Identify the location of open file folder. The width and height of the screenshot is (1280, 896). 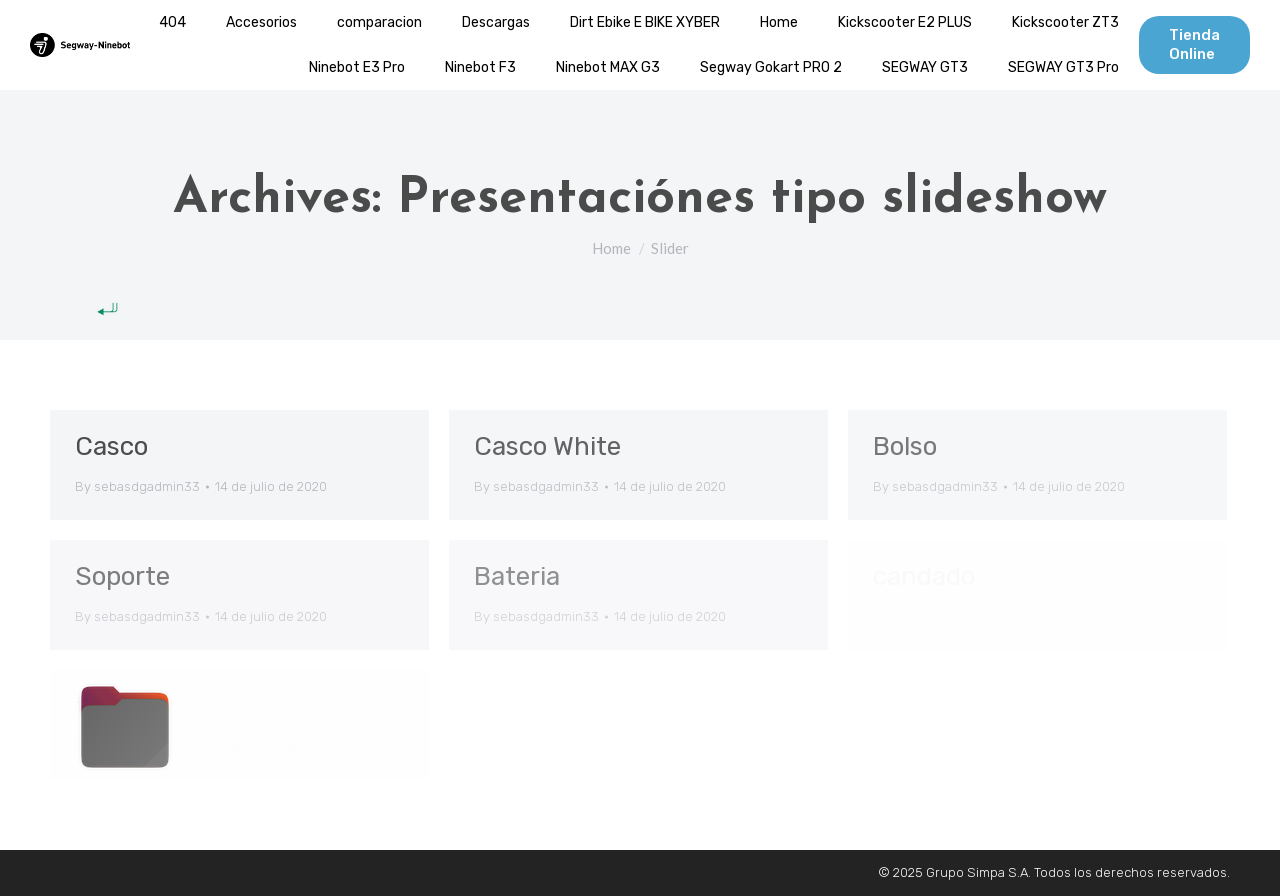
(125, 727).